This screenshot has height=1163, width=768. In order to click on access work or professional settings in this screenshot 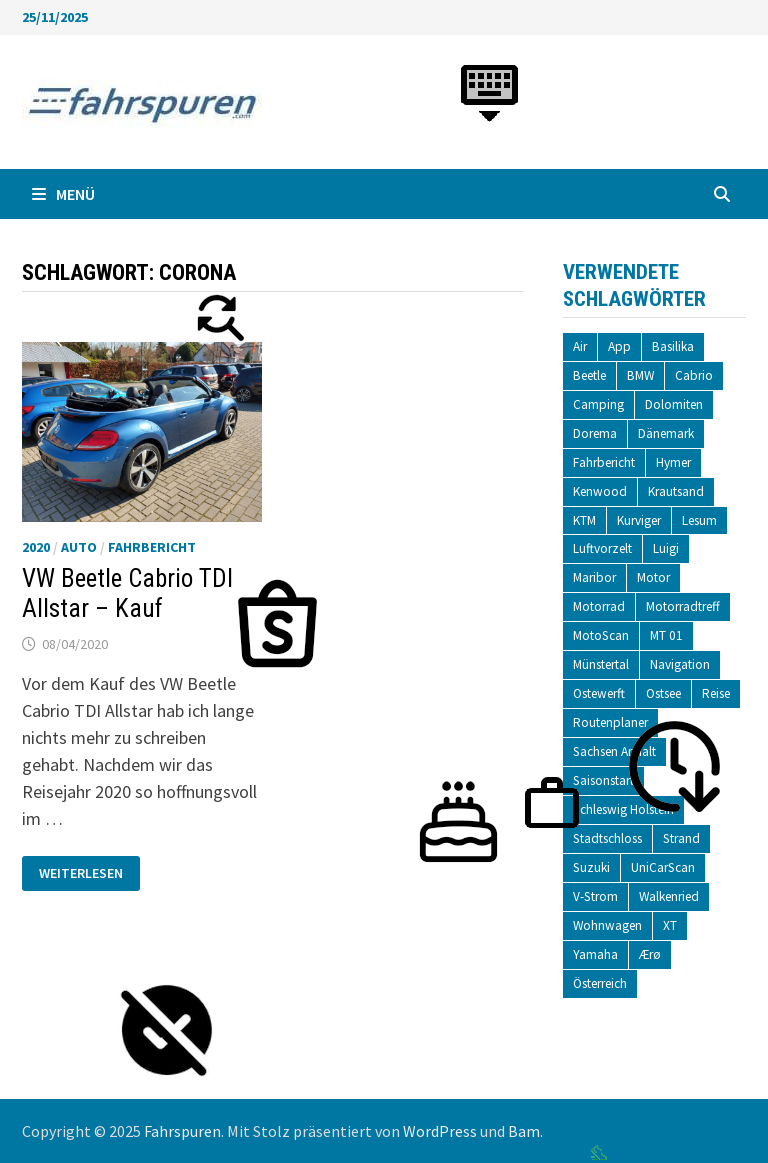, I will do `click(552, 804)`.